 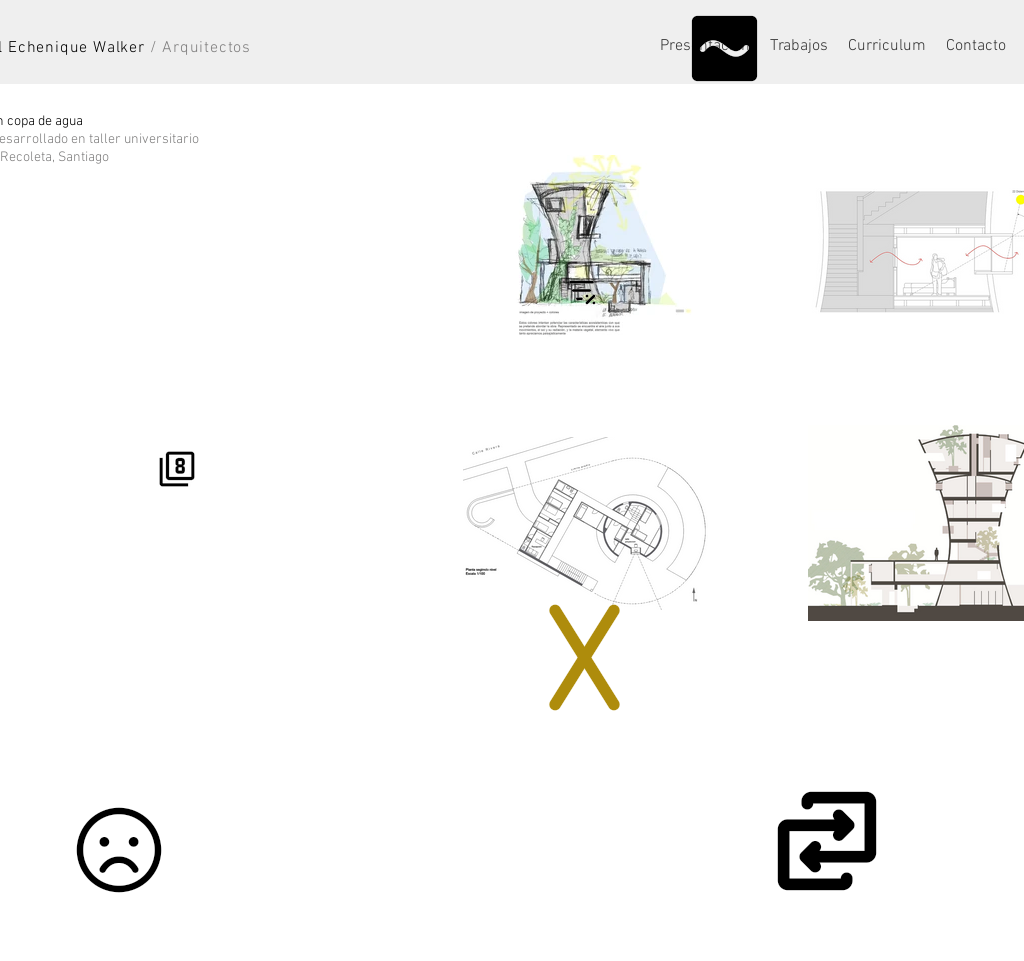 What do you see at coordinates (584, 657) in the screenshot?
I see `close or dismiss a window` at bounding box center [584, 657].